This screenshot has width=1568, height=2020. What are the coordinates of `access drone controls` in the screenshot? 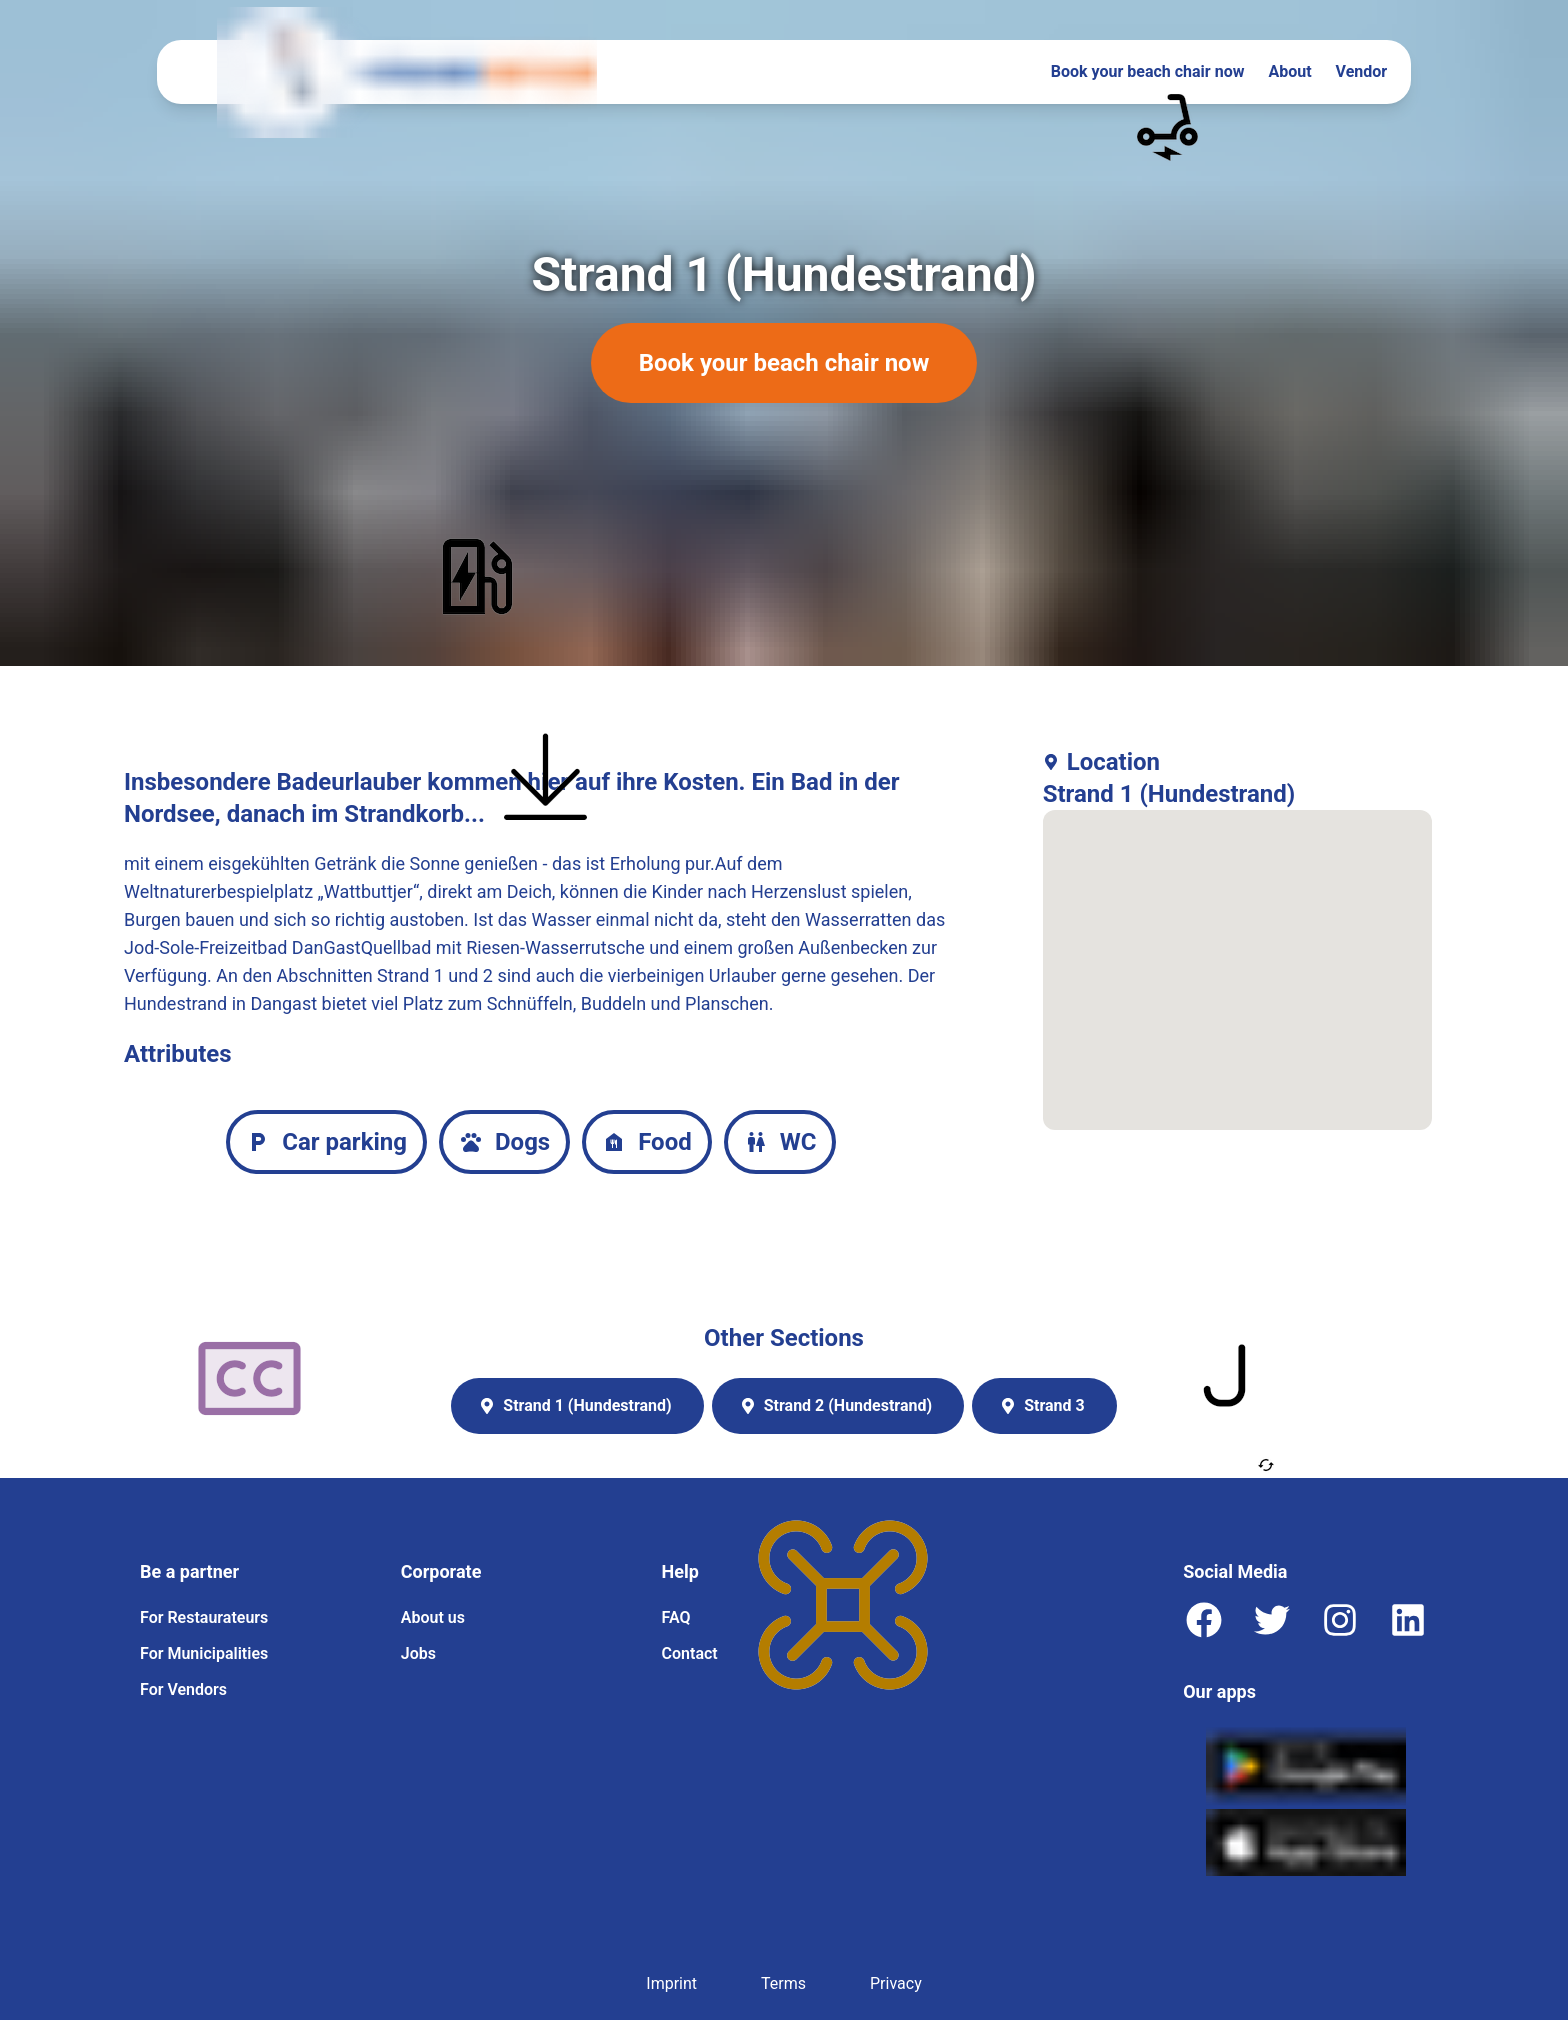 It's located at (843, 1605).